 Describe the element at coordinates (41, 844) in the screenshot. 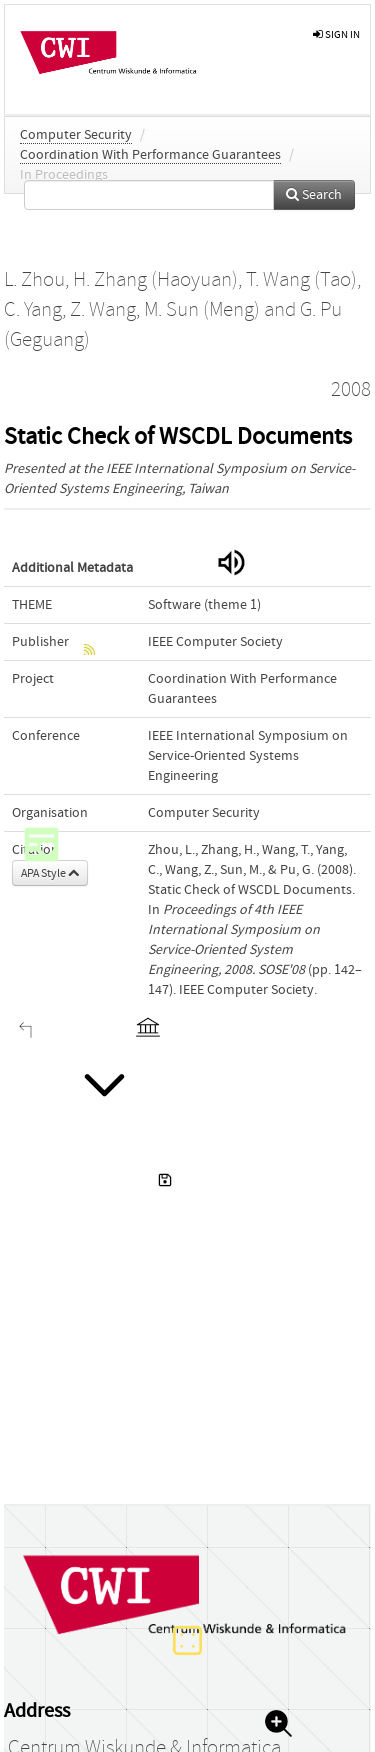

I see `view your favorites list` at that location.